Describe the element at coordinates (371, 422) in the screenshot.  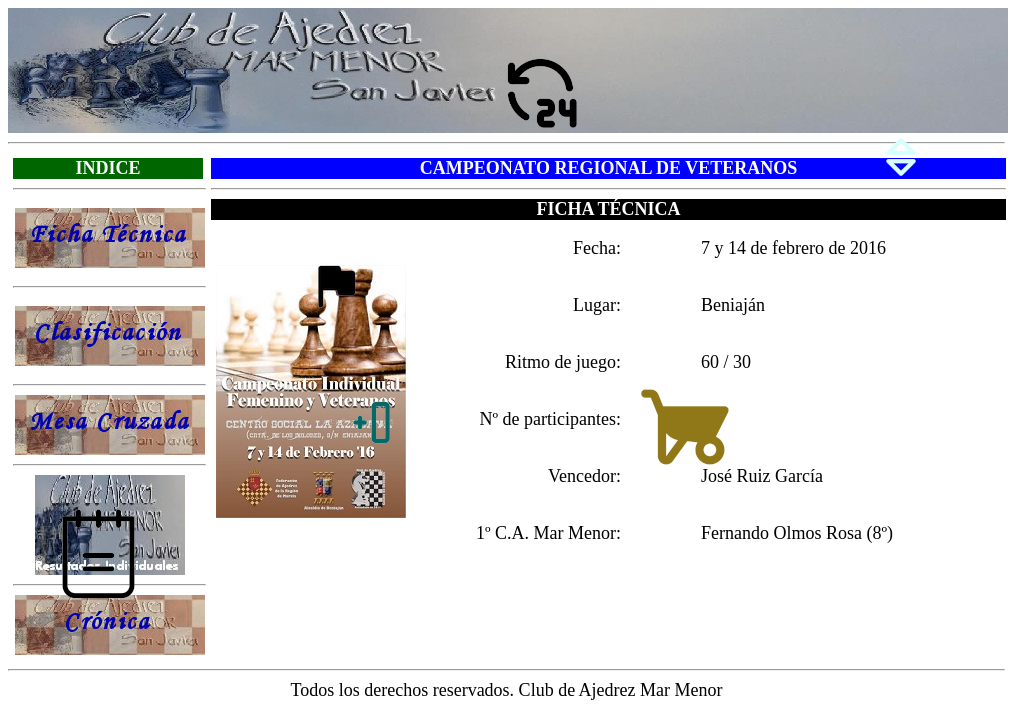
I see `insert a new column to the left` at that location.